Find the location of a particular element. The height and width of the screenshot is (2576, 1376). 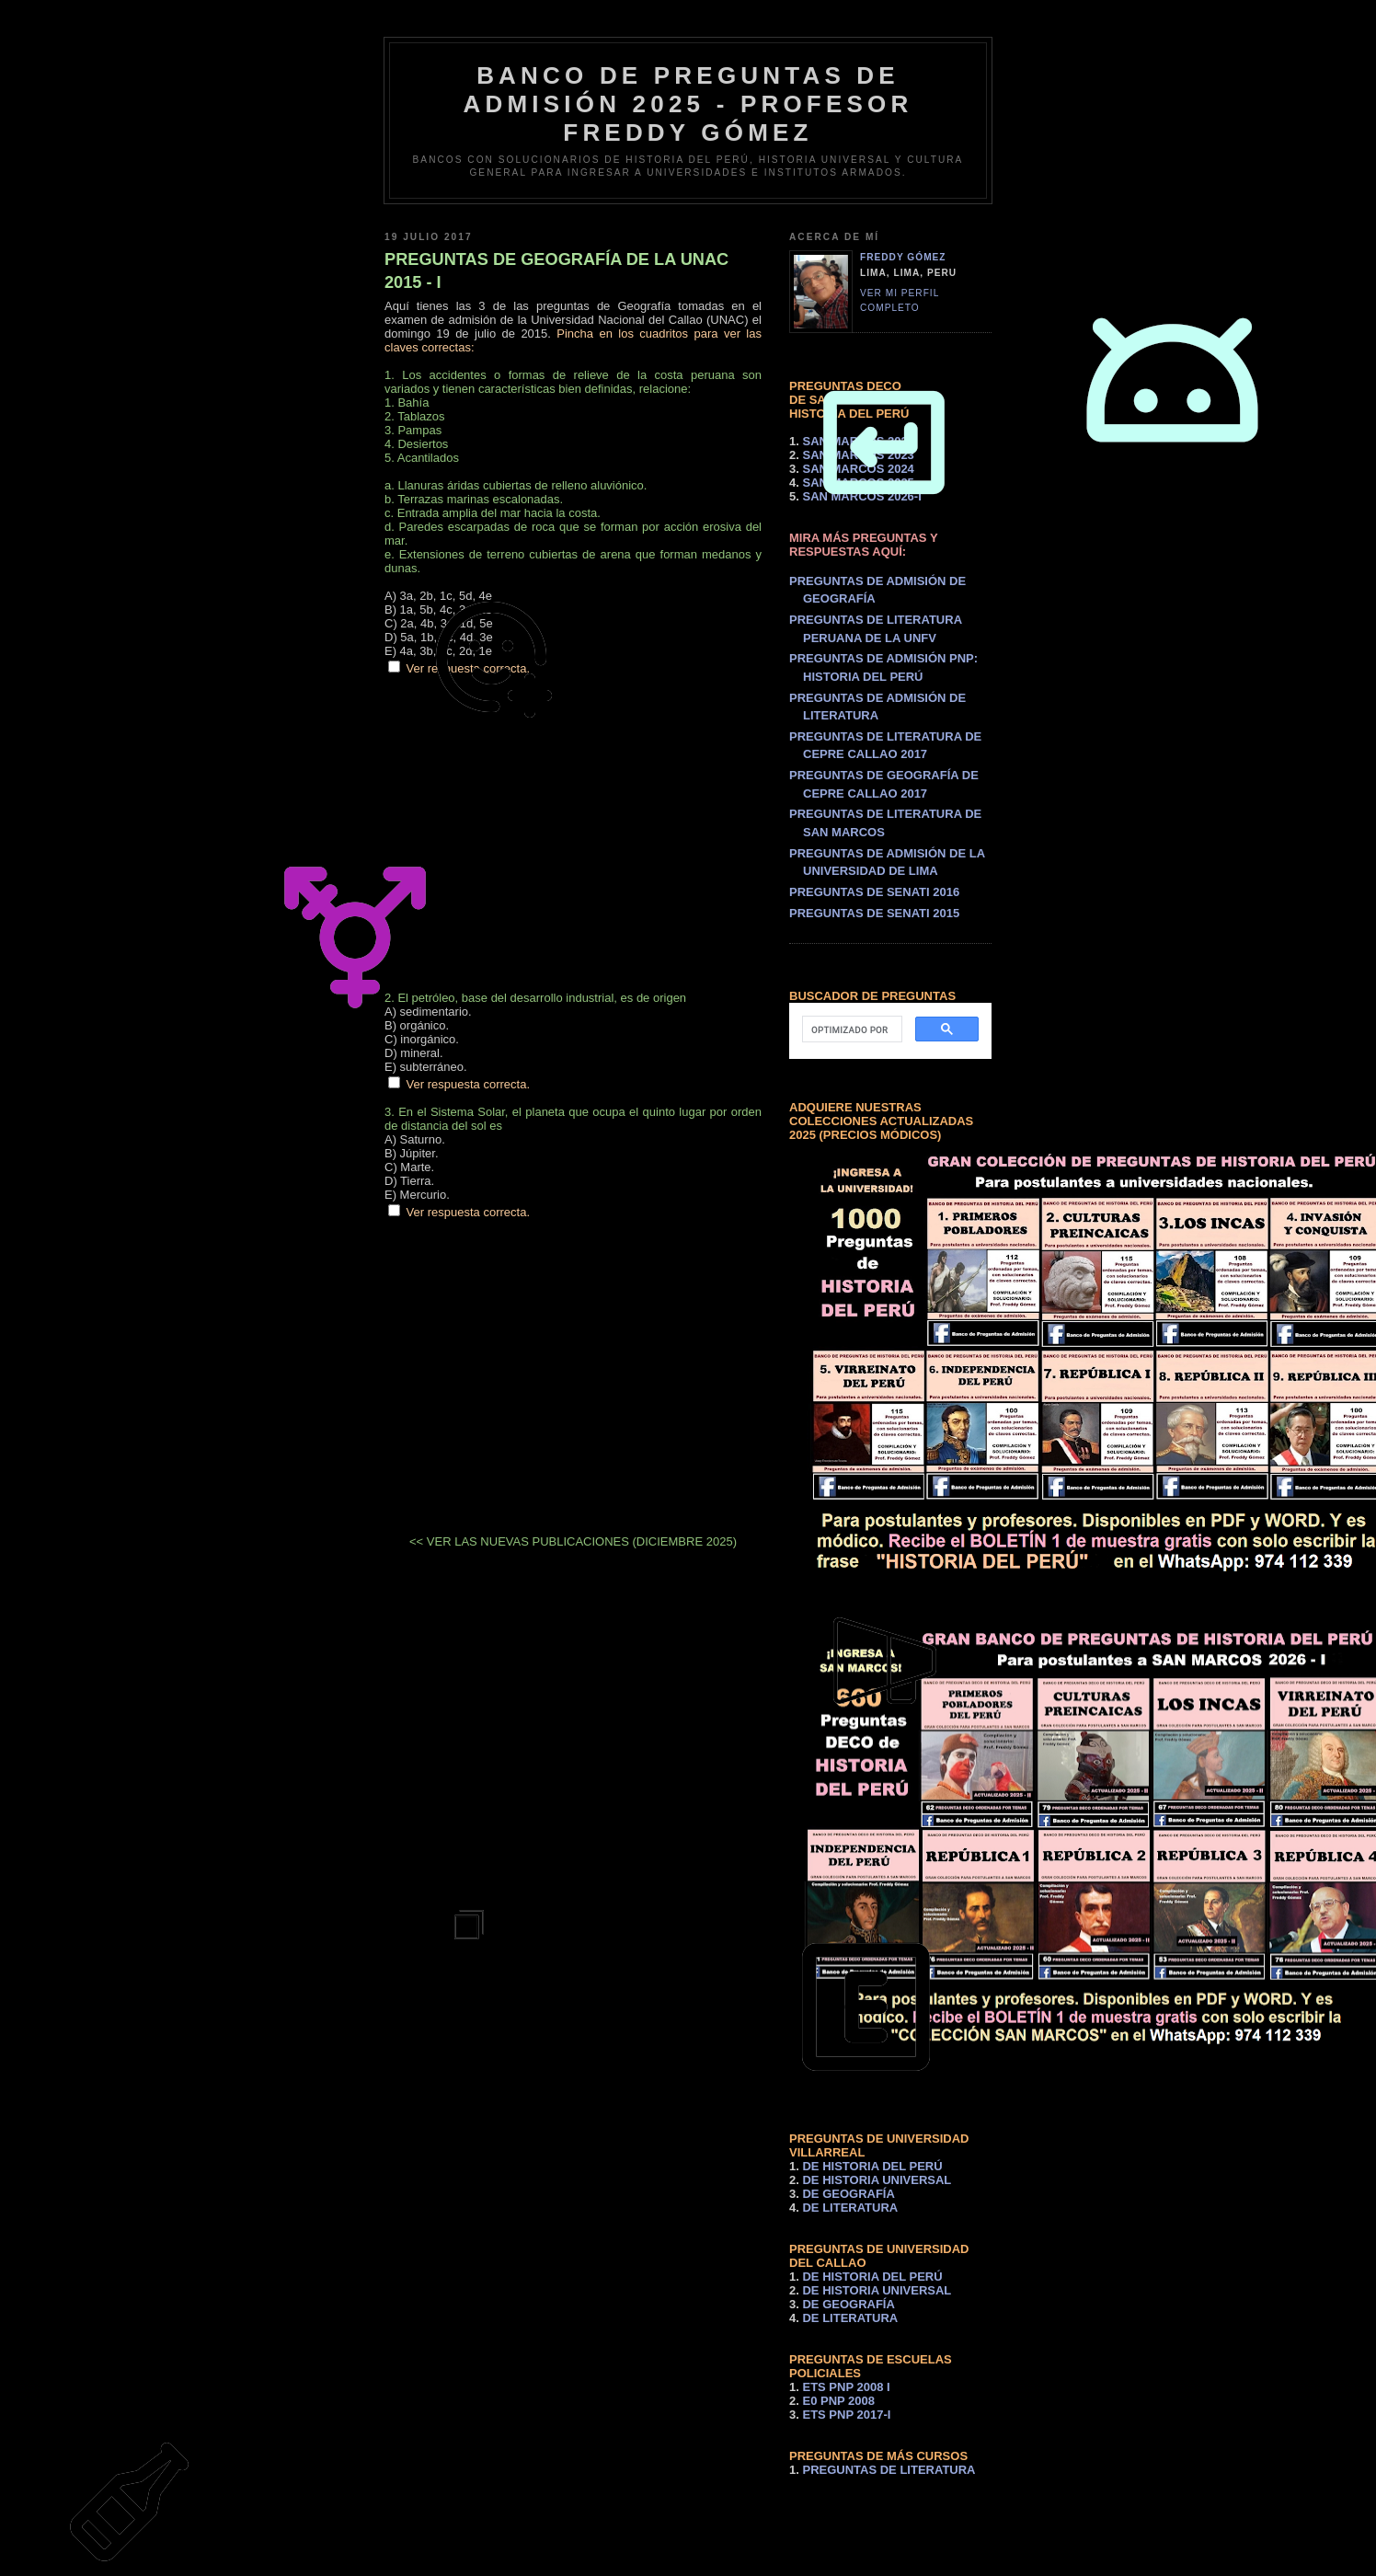

android device or operating system indicator is located at coordinates (1172, 385).